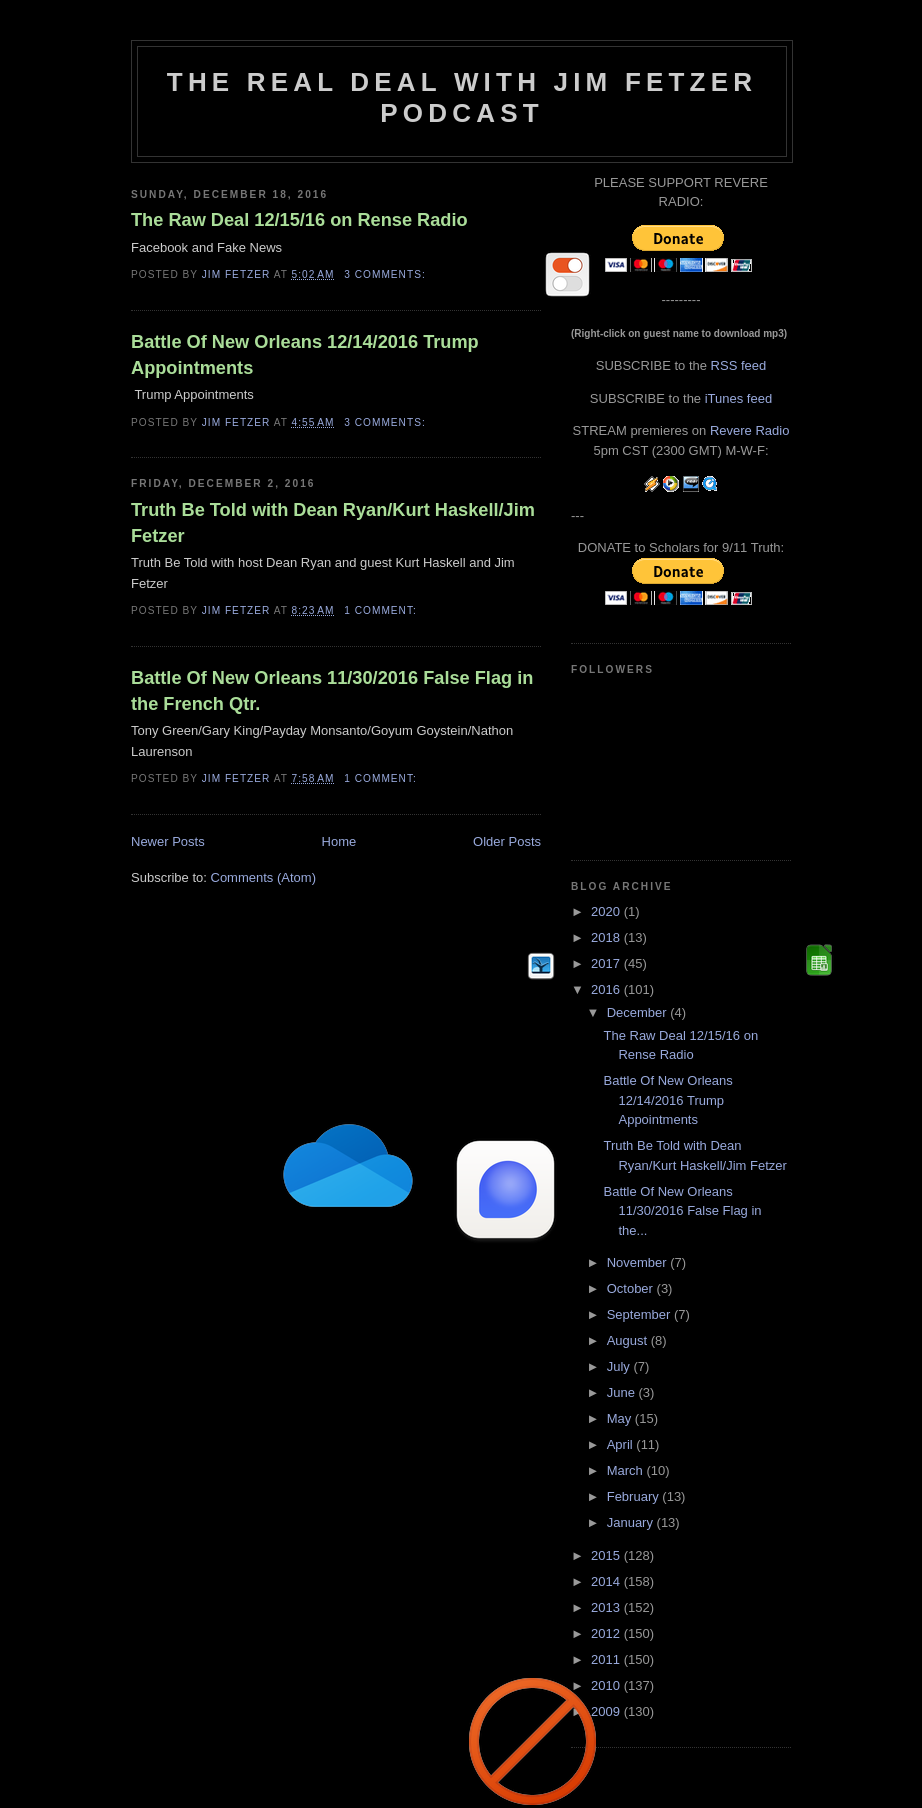 The height and width of the screenshot is (1808, 922). I want to click on open shotwell photo manager, so click(541, 966).